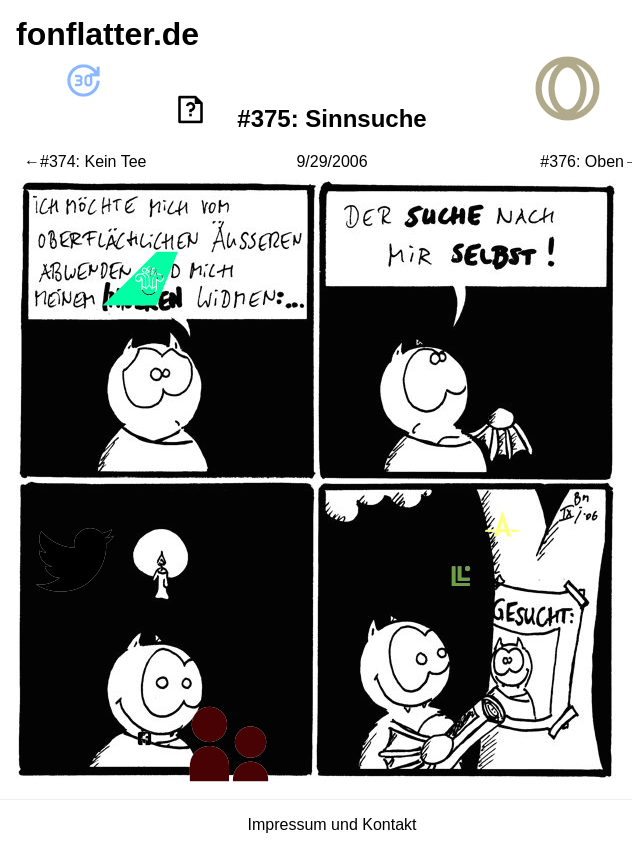 The image size is (632, 850). I want to click on autoprefixer CSS tool logo, so click(502, 523).